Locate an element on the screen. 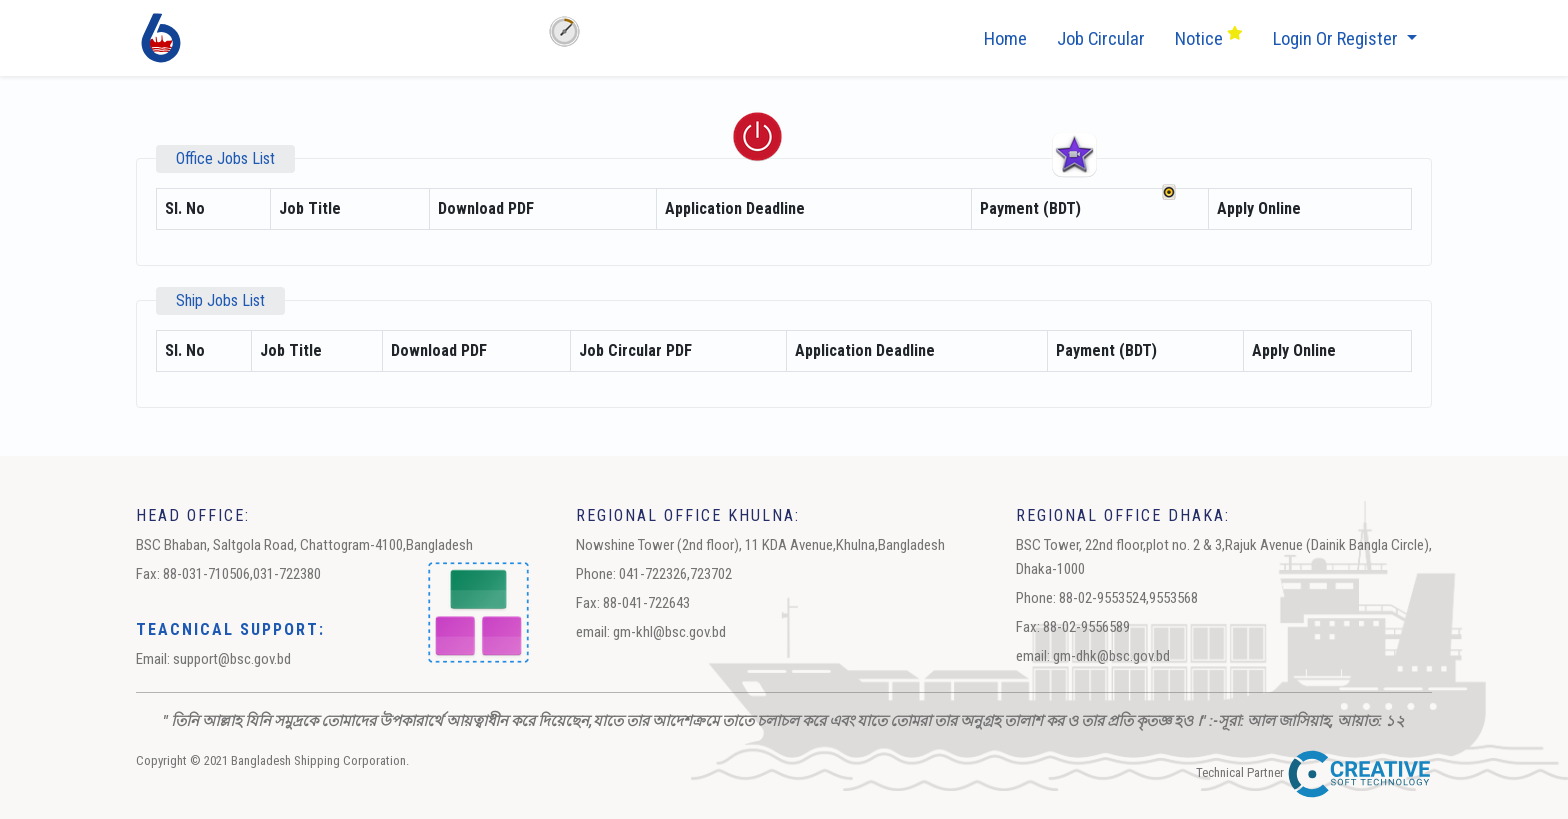 The height and width of the screenshot is (819, 1568). open iMovie to edit videos is located at coordinates (1074, 154).